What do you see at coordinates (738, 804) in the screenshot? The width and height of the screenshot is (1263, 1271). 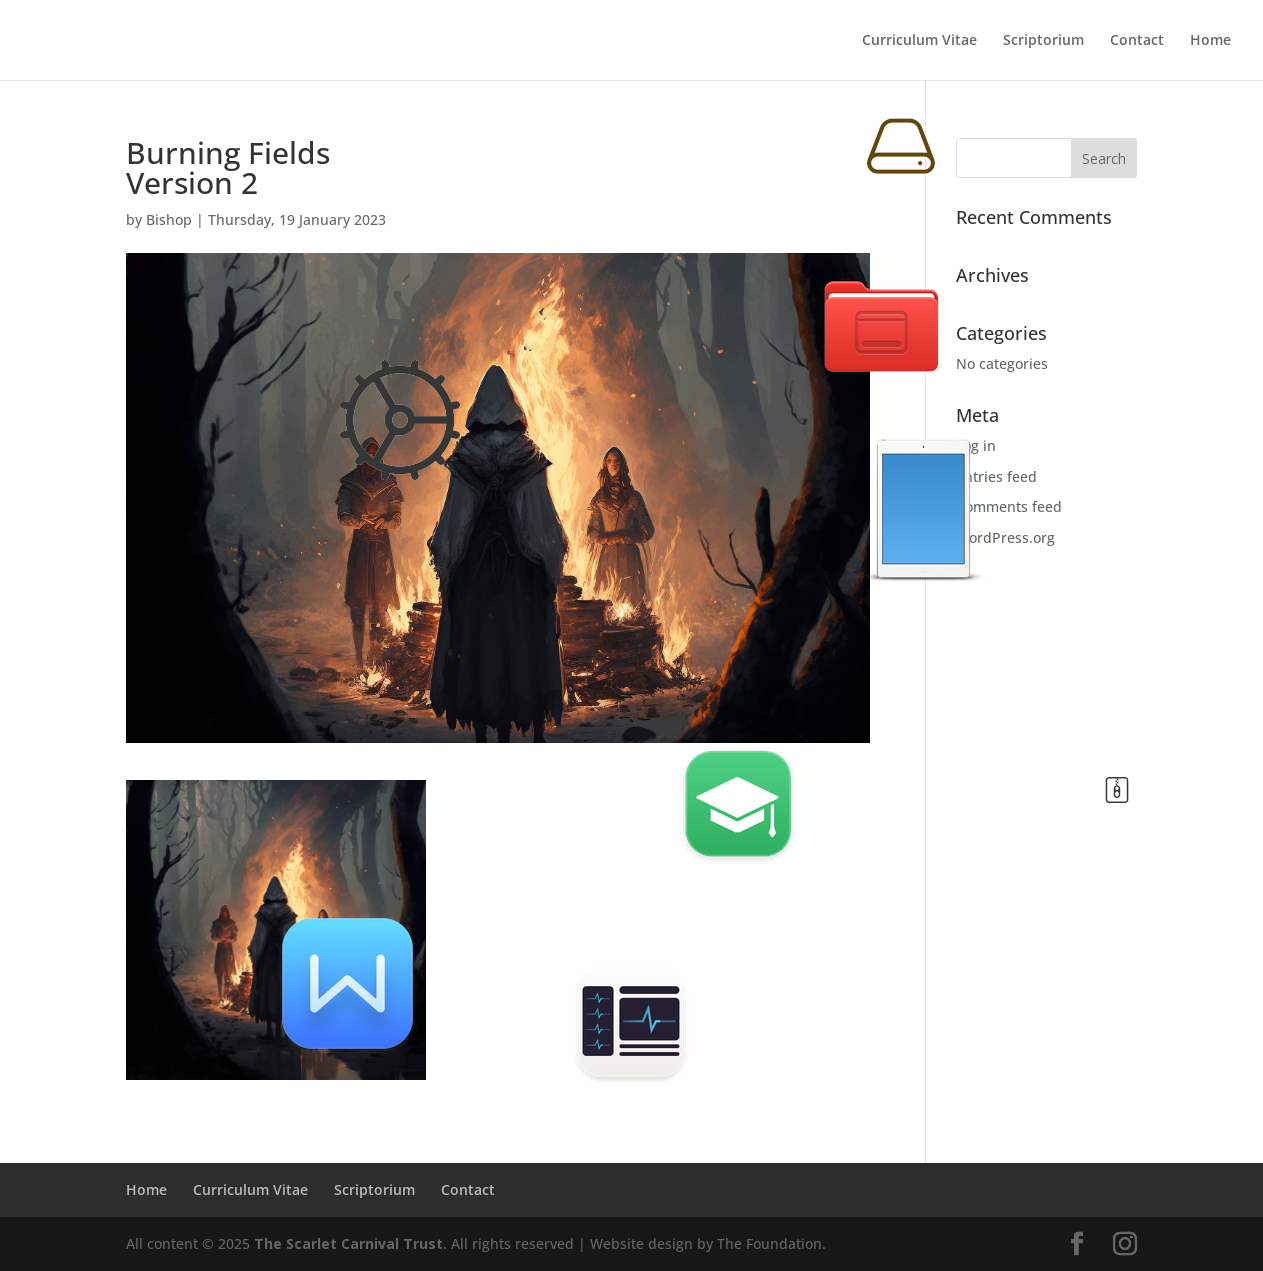 I see `access education app settings` at bounding box center [738, 804].